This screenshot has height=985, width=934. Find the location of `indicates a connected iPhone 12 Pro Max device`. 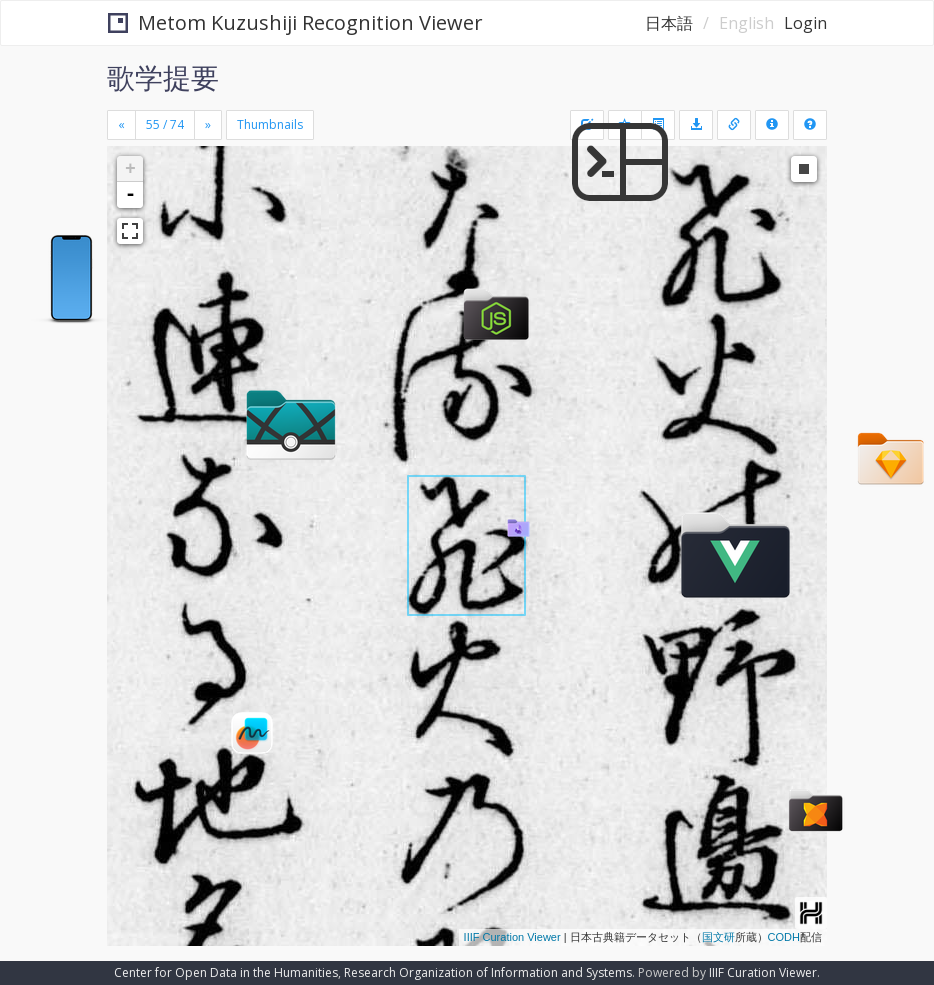

indicates a connected iPhone 12 Pro Max device is located at coordinates (71, 279).